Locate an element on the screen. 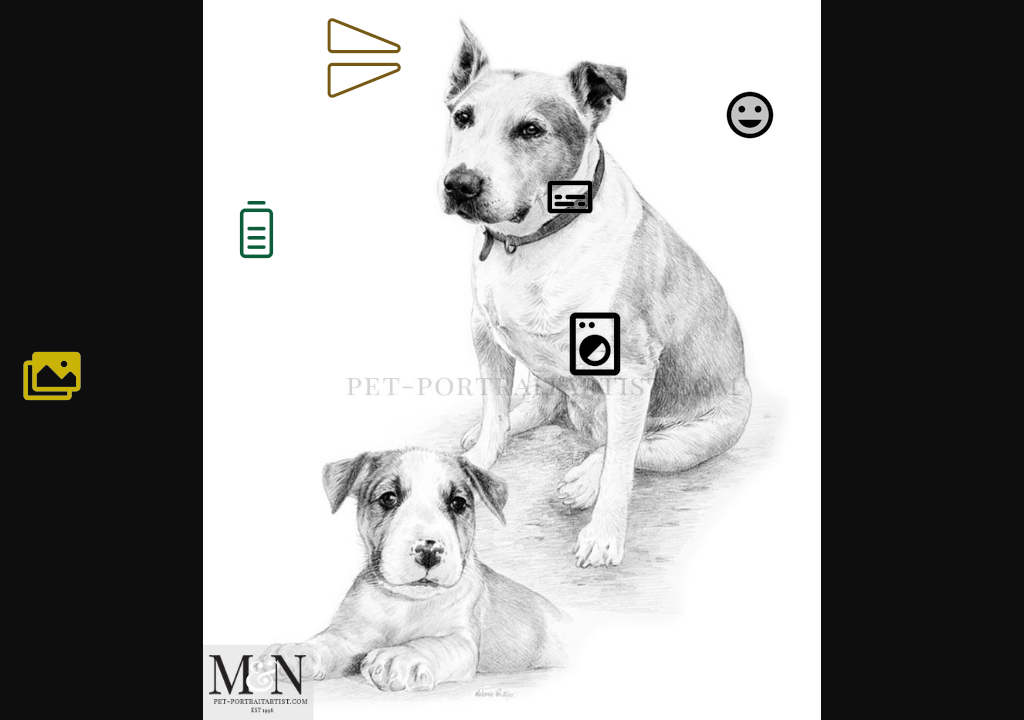 The width and height of the screenshot is (1024, 720). insert an emoji or emoticon is located at coordinates (750, 115).